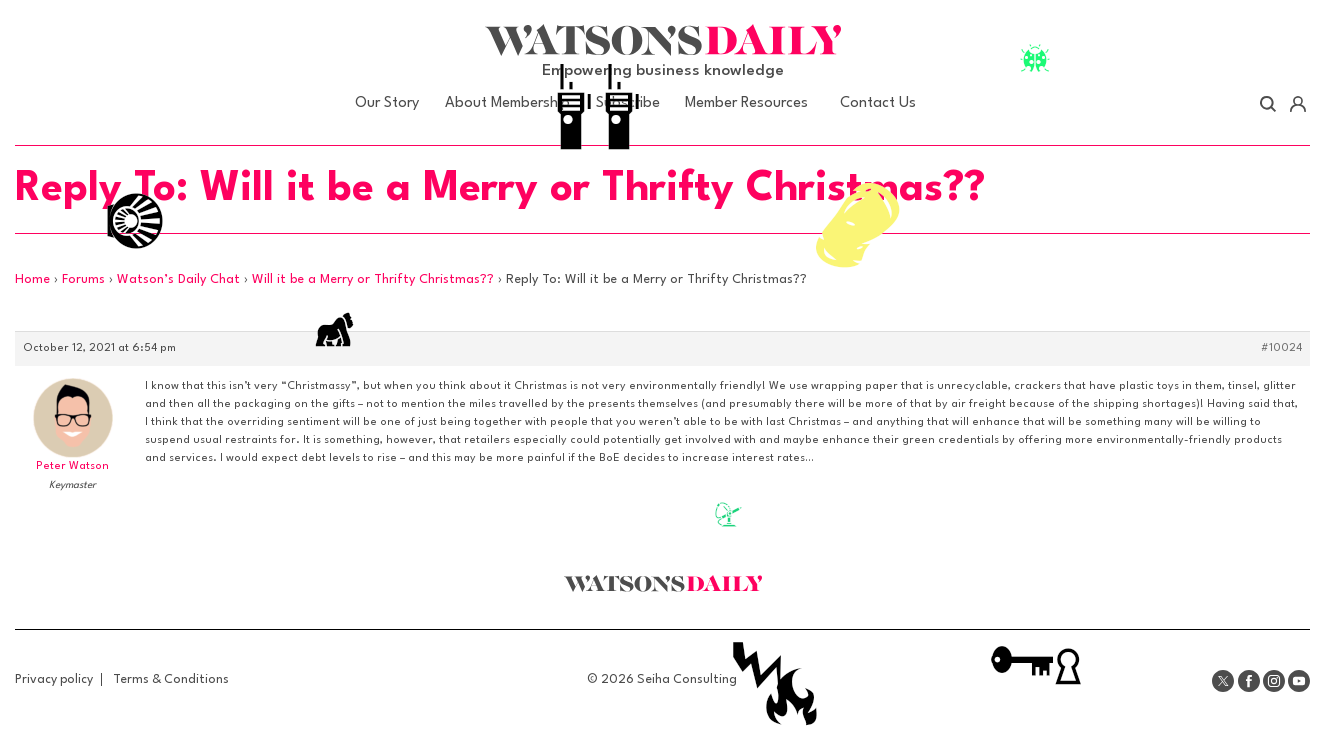 The height and width of the screenshot is (732, 1325). I want to click on unlock a secured item or feature, so click(1036, 665).